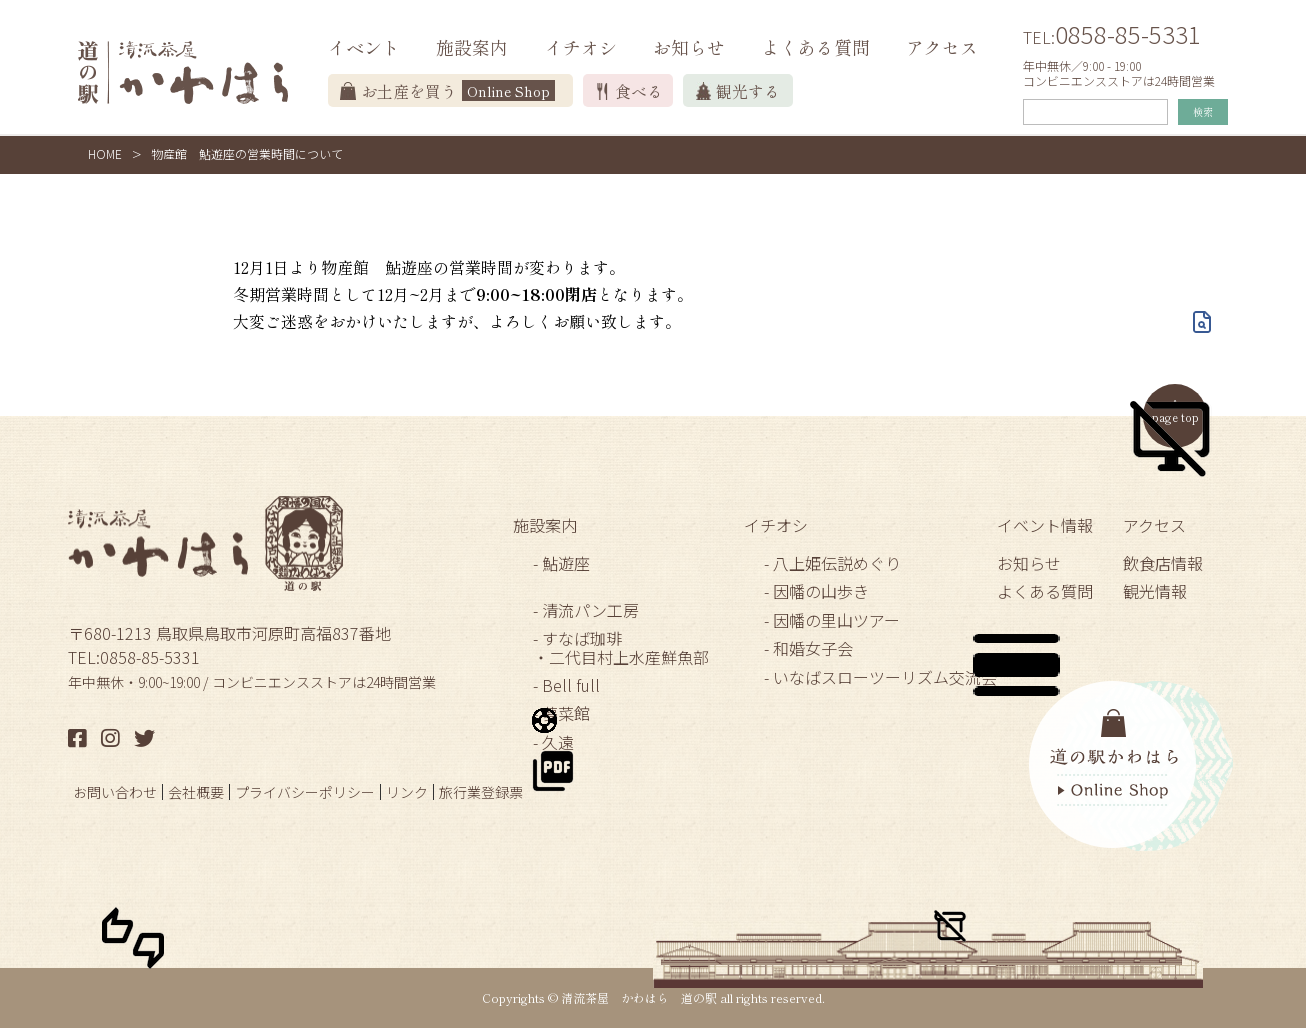  What do you see at coordinates (950, 926) in the screenshot?
I see `disable archive functionality` at bounding box center [950, 926].